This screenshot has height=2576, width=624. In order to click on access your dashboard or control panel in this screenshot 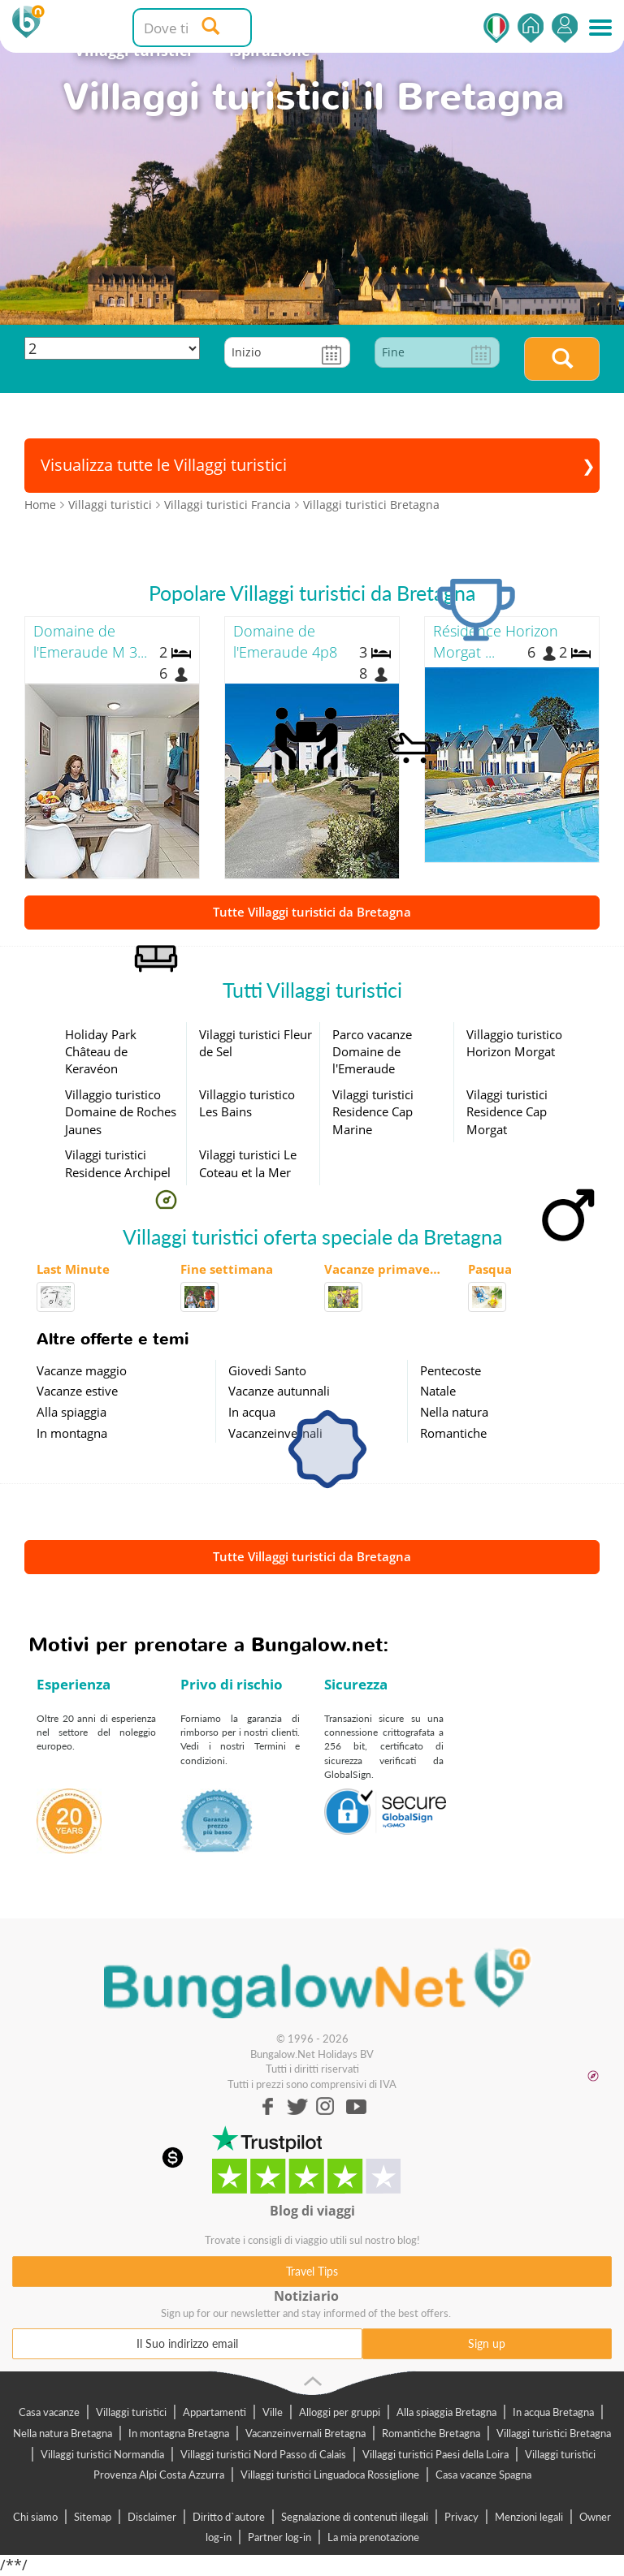, I will do `click(166, 1199)`.